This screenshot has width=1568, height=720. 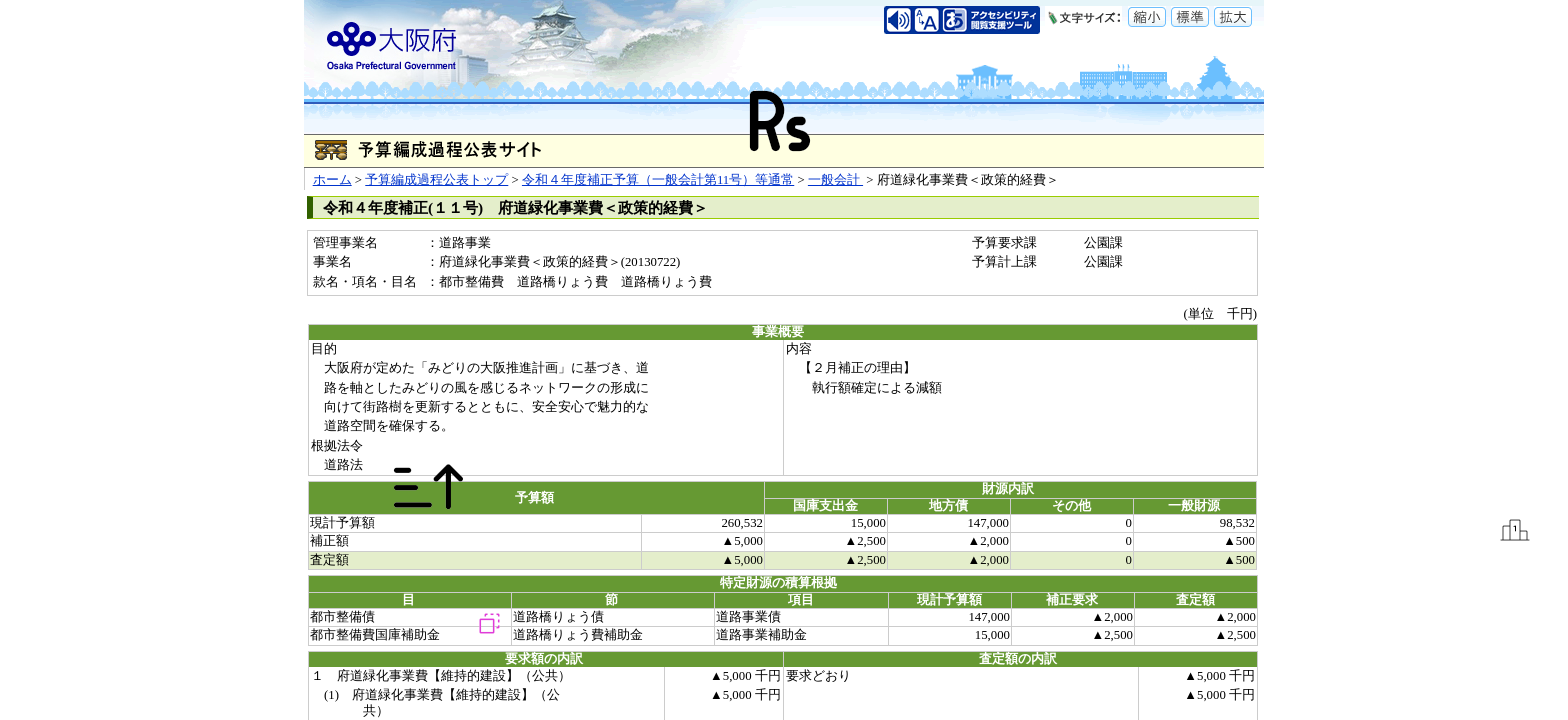 What do you see at coordinates (1515, 530) in the screenshot?
I see `view leaderboard rankings` at bounding box center [1515, 530].